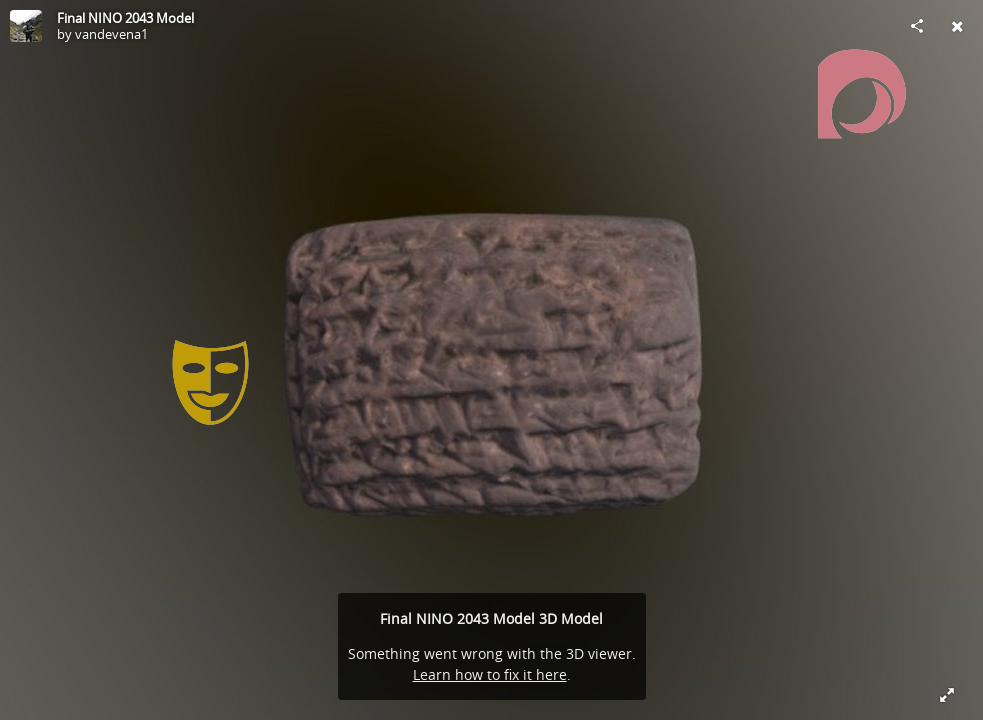 This screenshot has width=983, height=720. Describe the element at coordinates (209, 382) in the screenshot. I see `toggle between theater or drama mode` at that location.